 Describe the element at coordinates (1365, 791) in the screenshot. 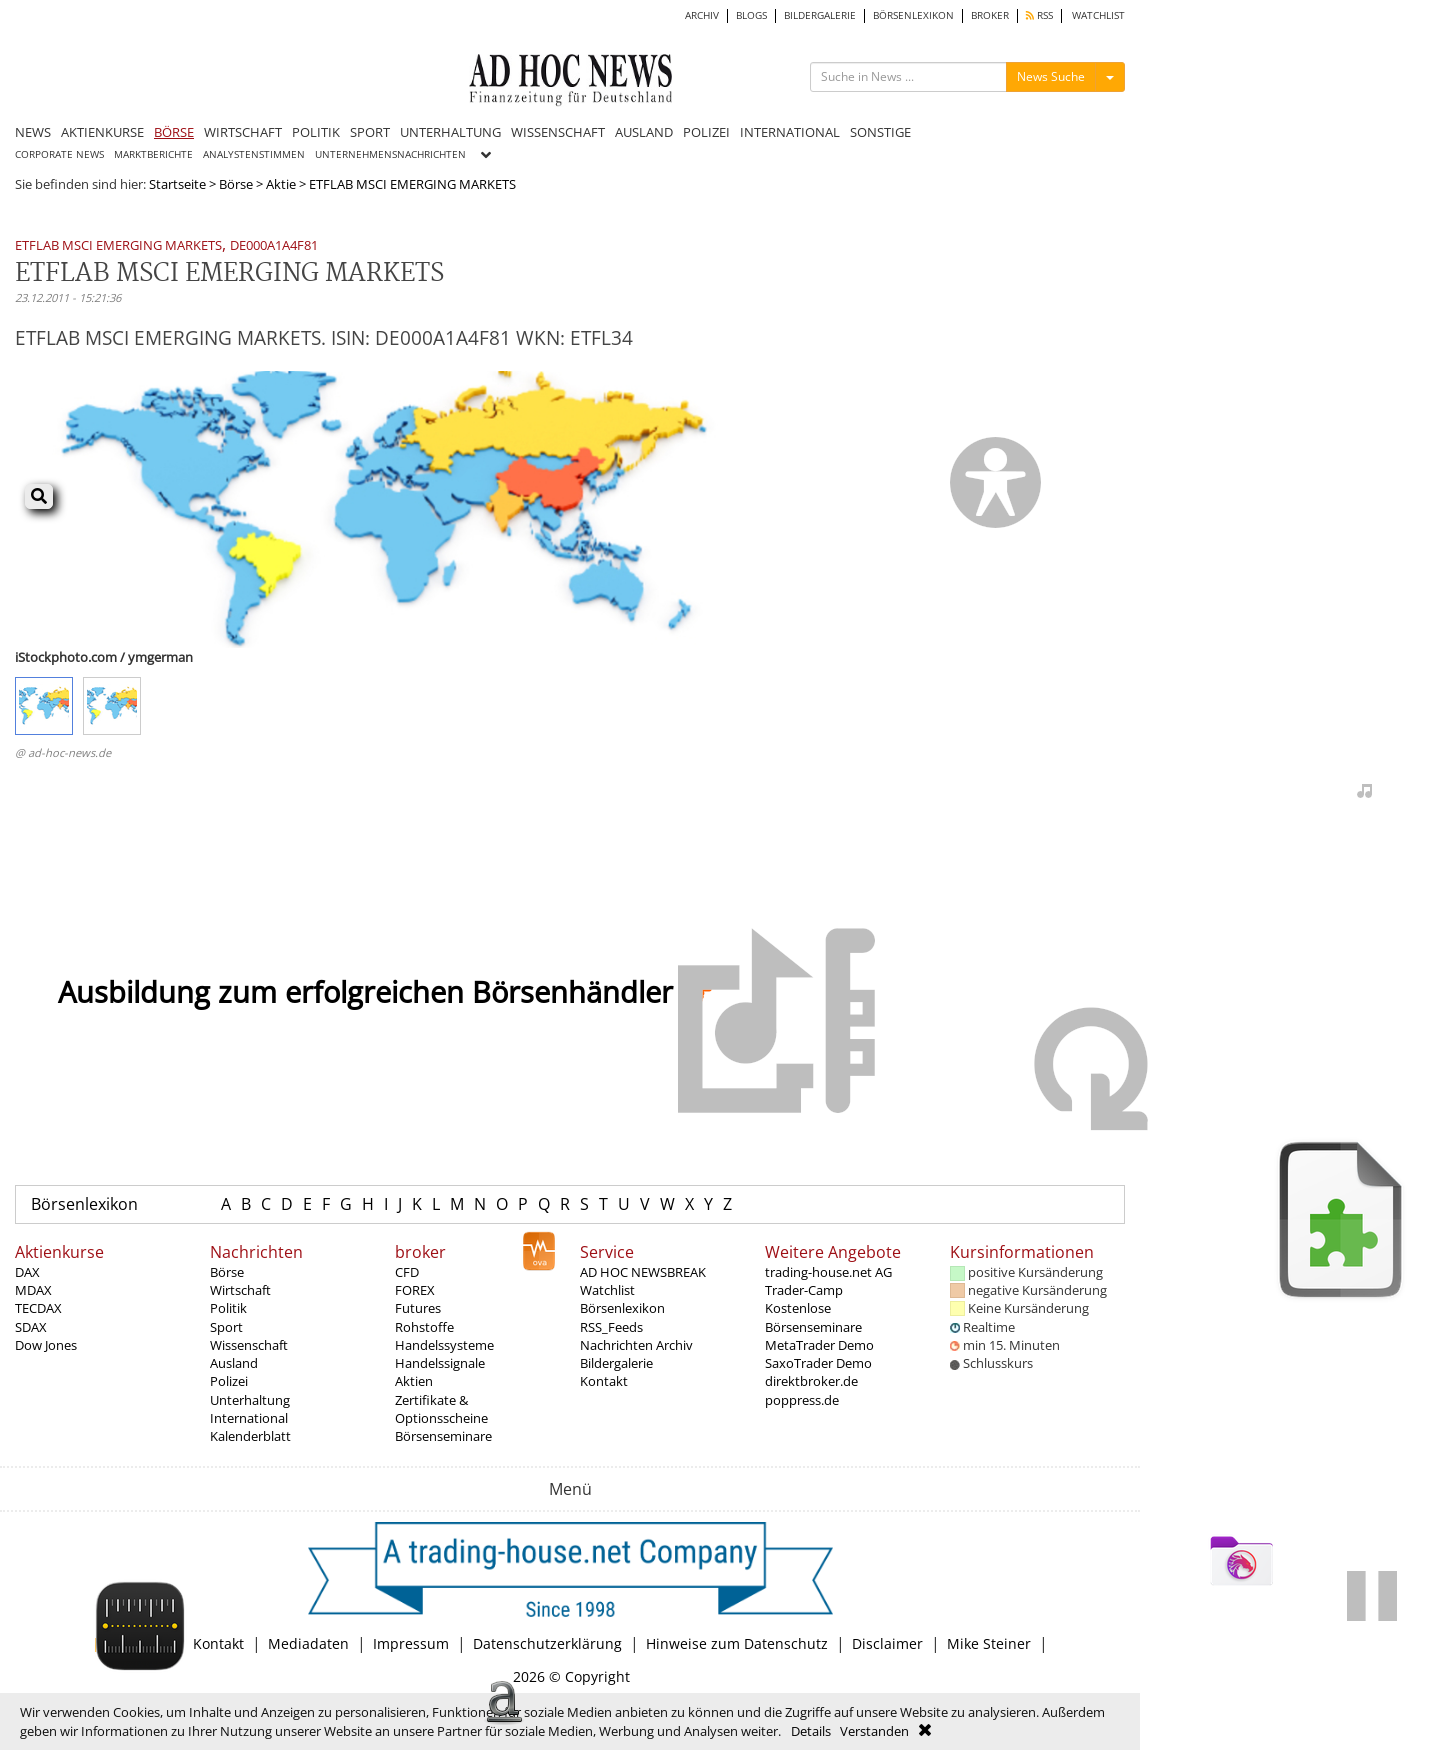

I see `audio file type indicator` at that location.